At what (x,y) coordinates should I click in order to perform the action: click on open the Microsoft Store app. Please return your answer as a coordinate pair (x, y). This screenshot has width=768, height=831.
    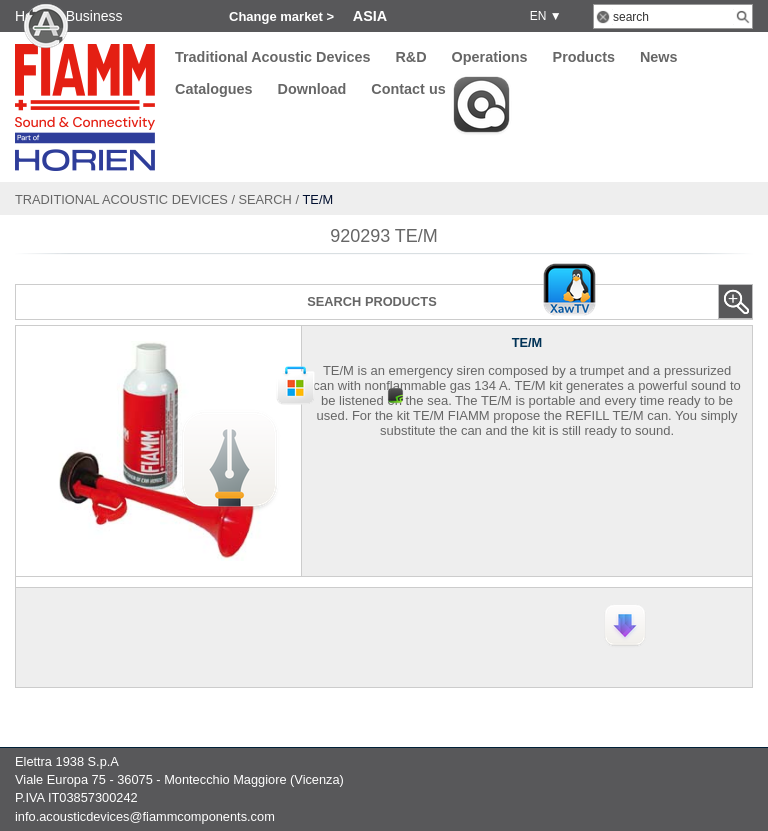
    Looking at the image, I should click on (295, 385).